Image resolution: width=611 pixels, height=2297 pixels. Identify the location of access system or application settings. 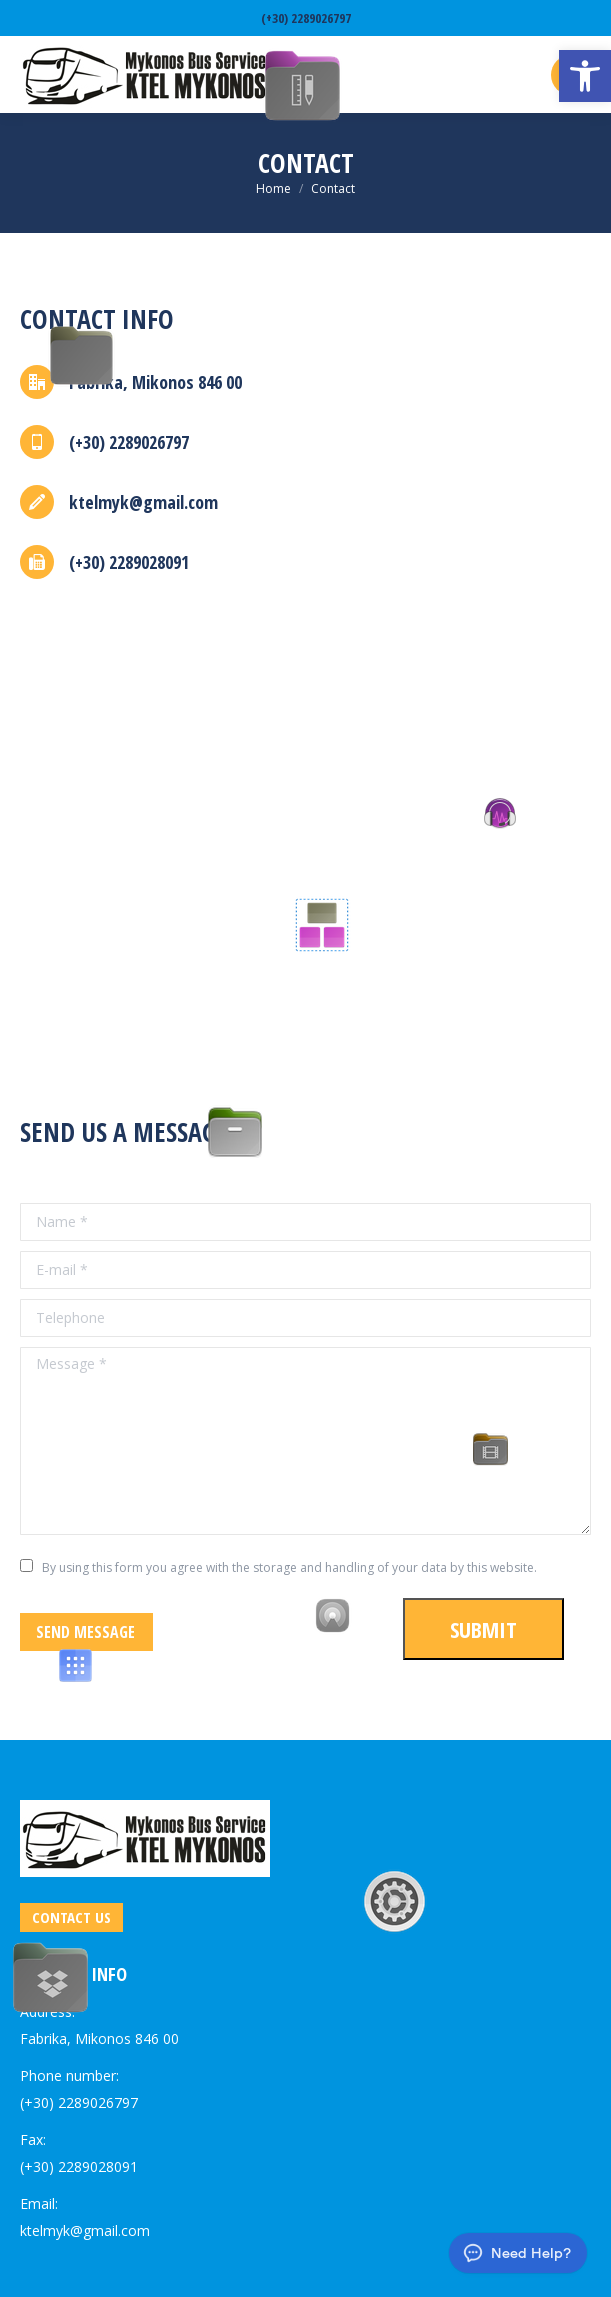
(394, 1901).